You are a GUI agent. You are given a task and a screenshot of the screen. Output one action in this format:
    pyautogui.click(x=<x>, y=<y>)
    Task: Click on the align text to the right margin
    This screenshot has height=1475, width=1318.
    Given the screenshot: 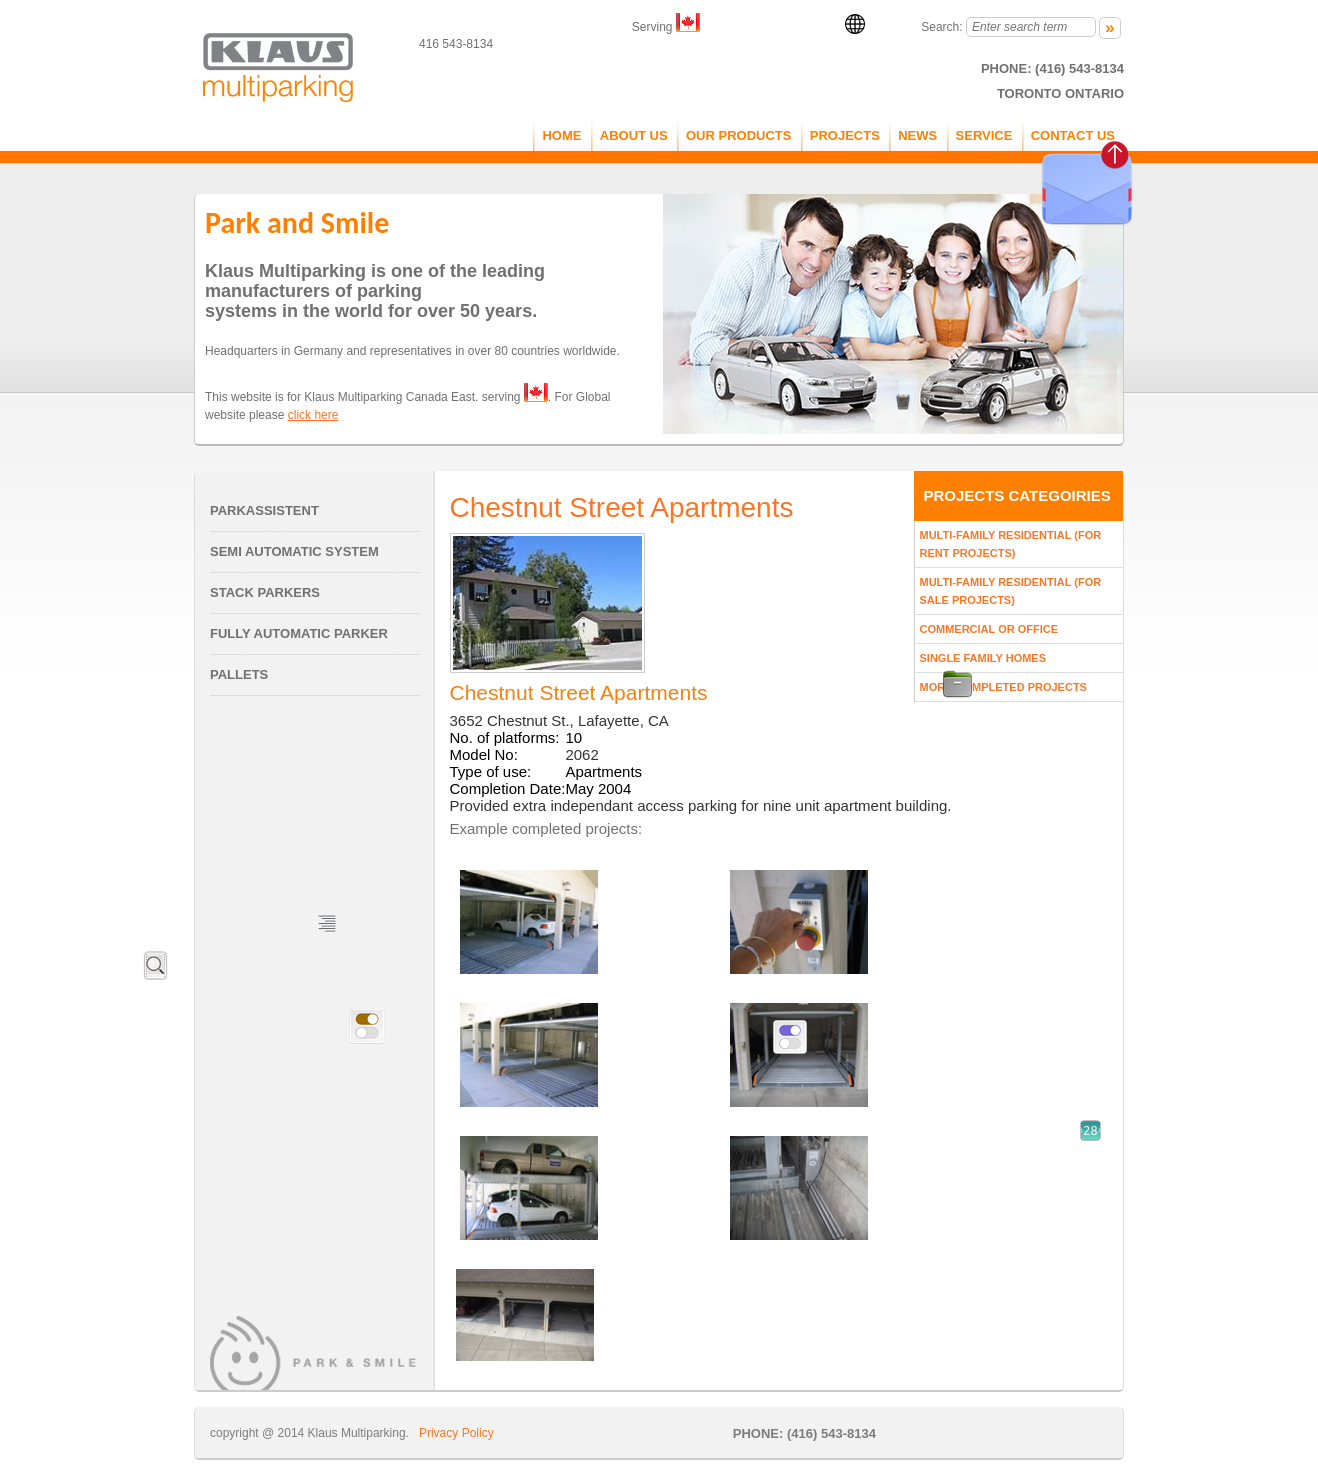 What is the action you would take?
    pyautogui.click(x=327, y=924)
    